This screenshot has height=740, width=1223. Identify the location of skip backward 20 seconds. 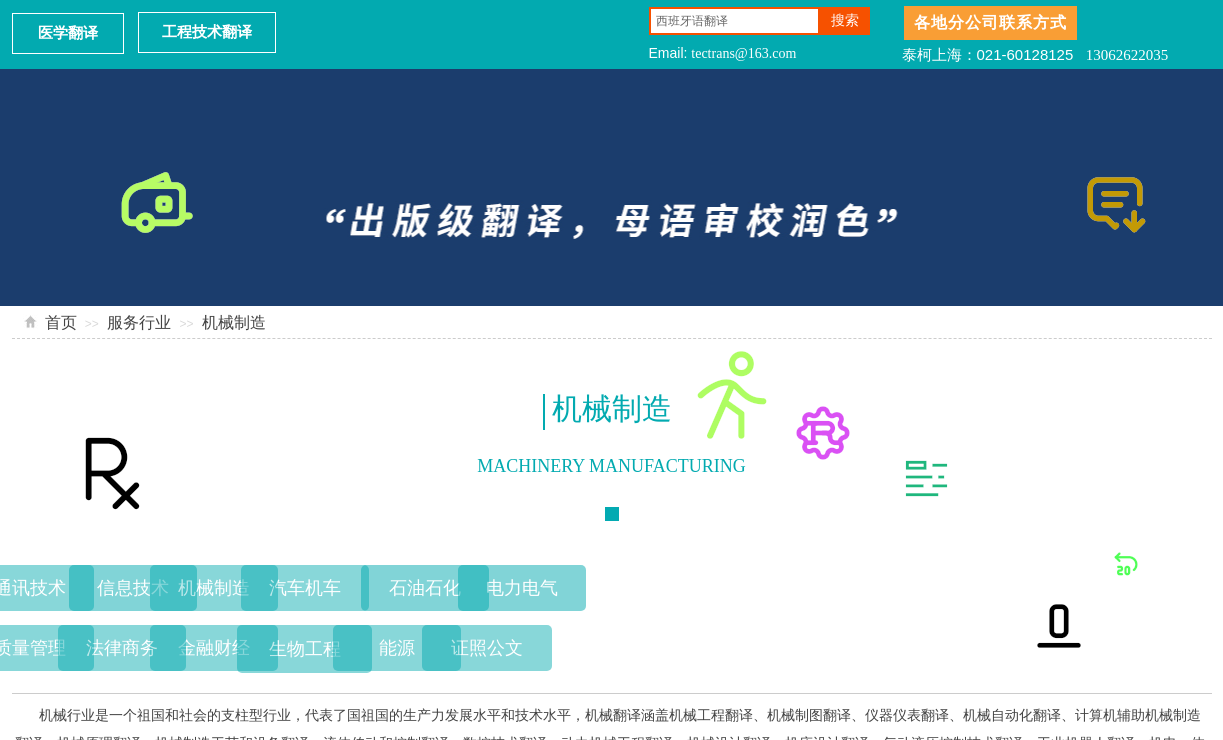
(1125, 564).